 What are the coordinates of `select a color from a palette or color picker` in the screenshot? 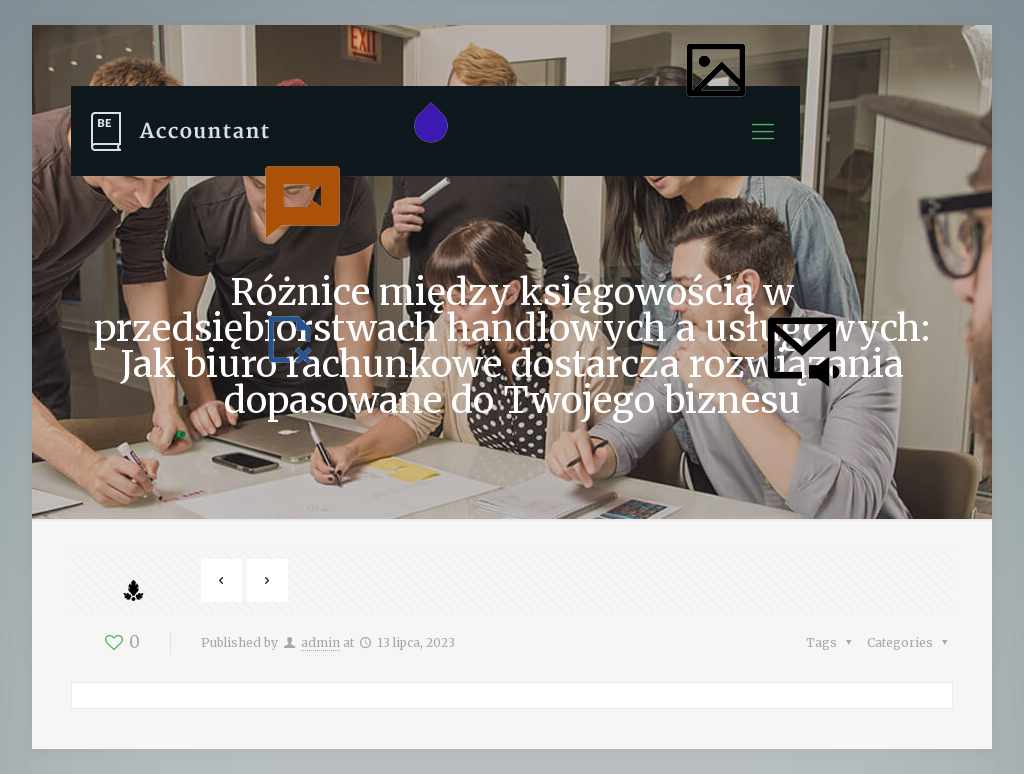 It's located at (431, 124).